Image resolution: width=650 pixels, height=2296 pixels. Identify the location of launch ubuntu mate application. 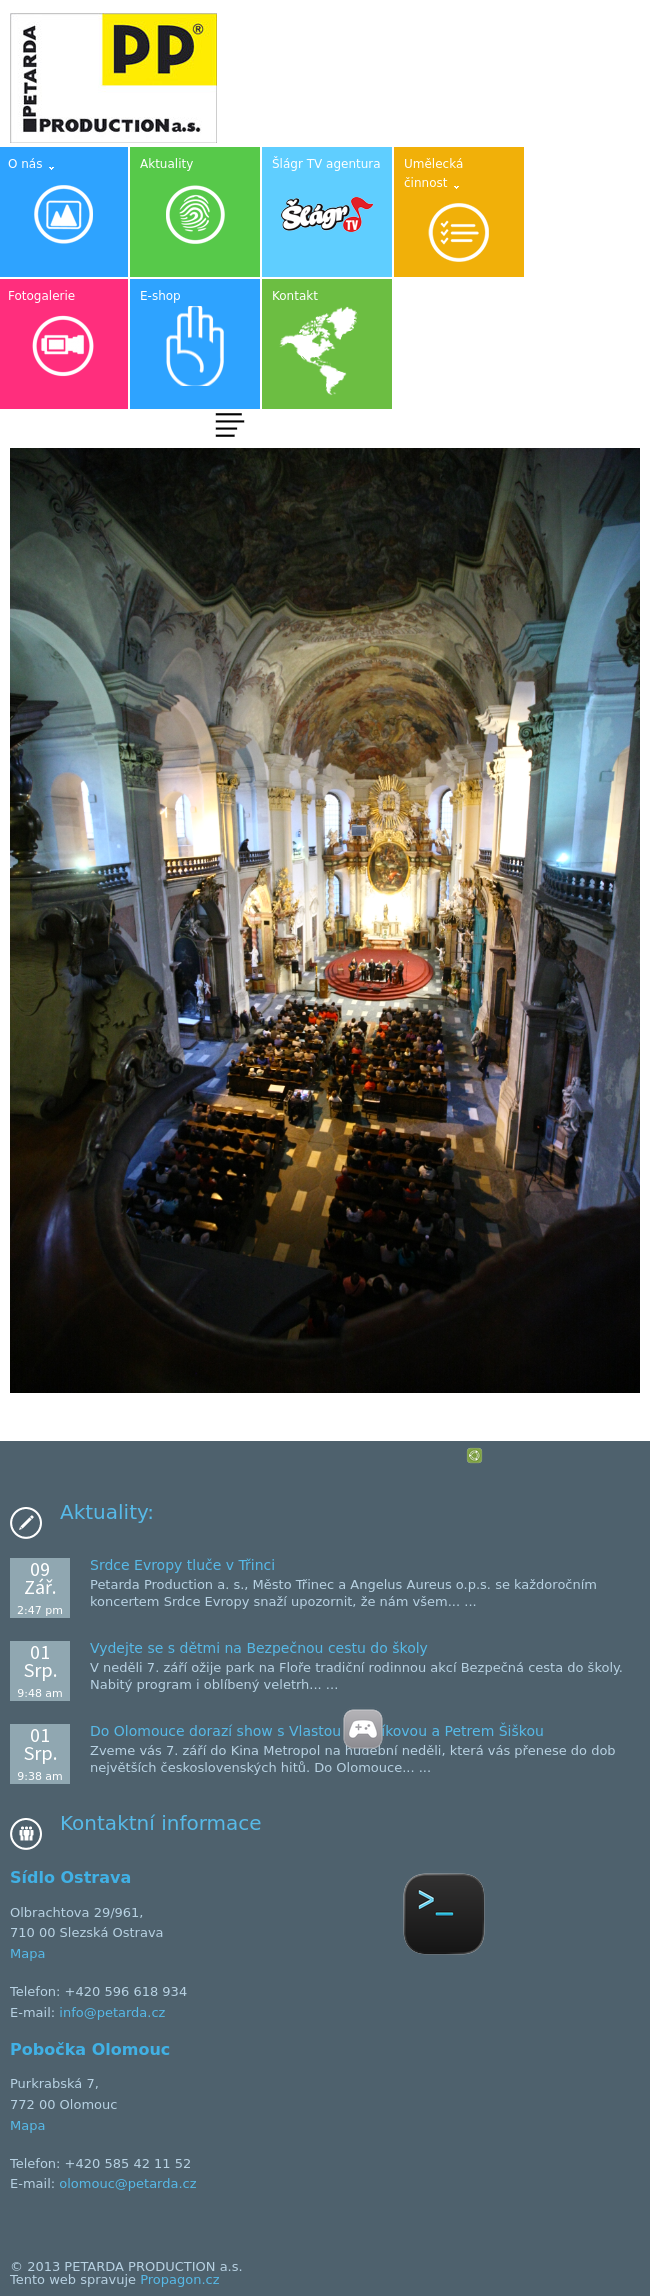
(474, 1455).